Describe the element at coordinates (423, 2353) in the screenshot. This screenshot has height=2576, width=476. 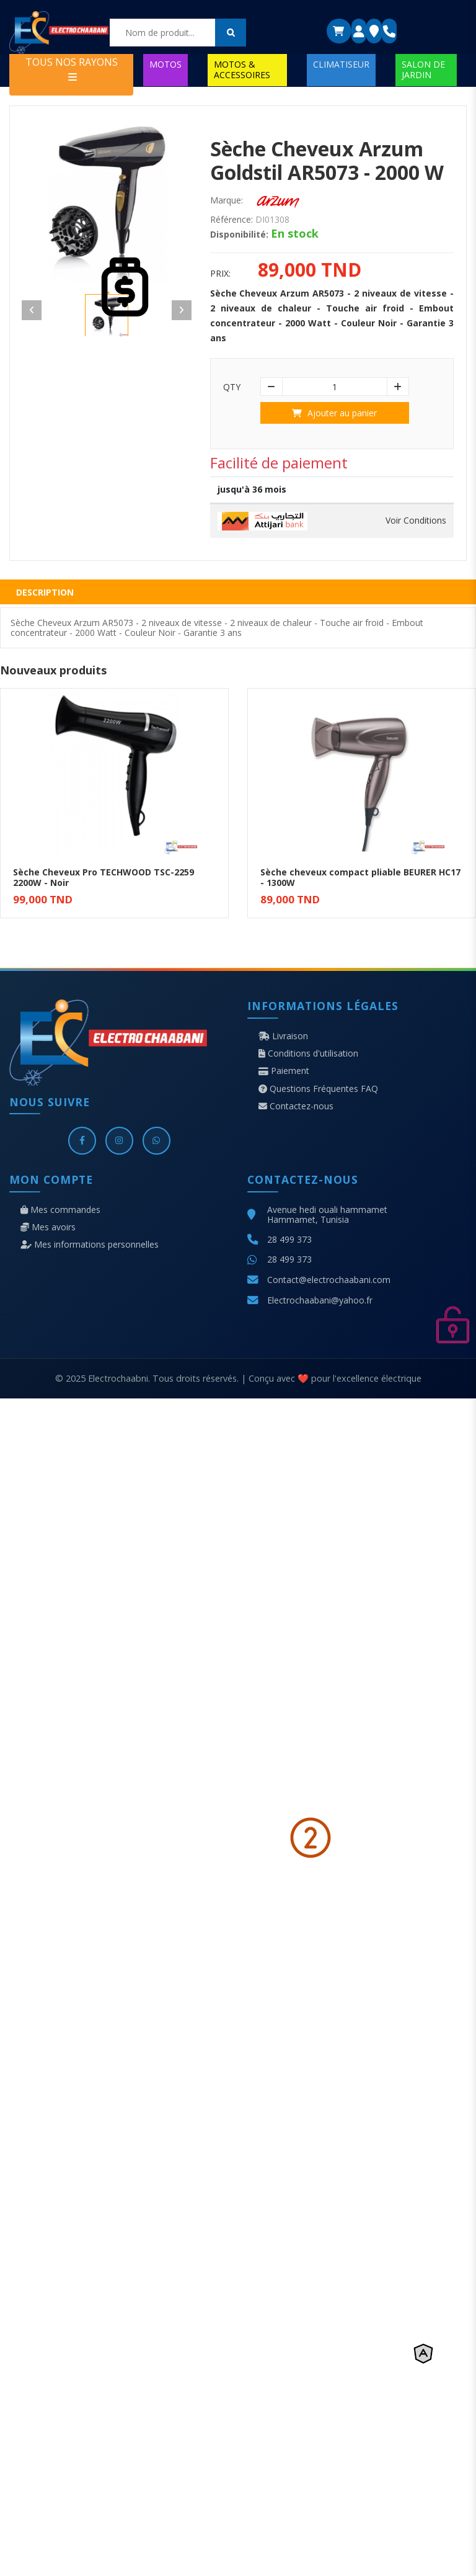
I see `Angular framework logo` at that location.